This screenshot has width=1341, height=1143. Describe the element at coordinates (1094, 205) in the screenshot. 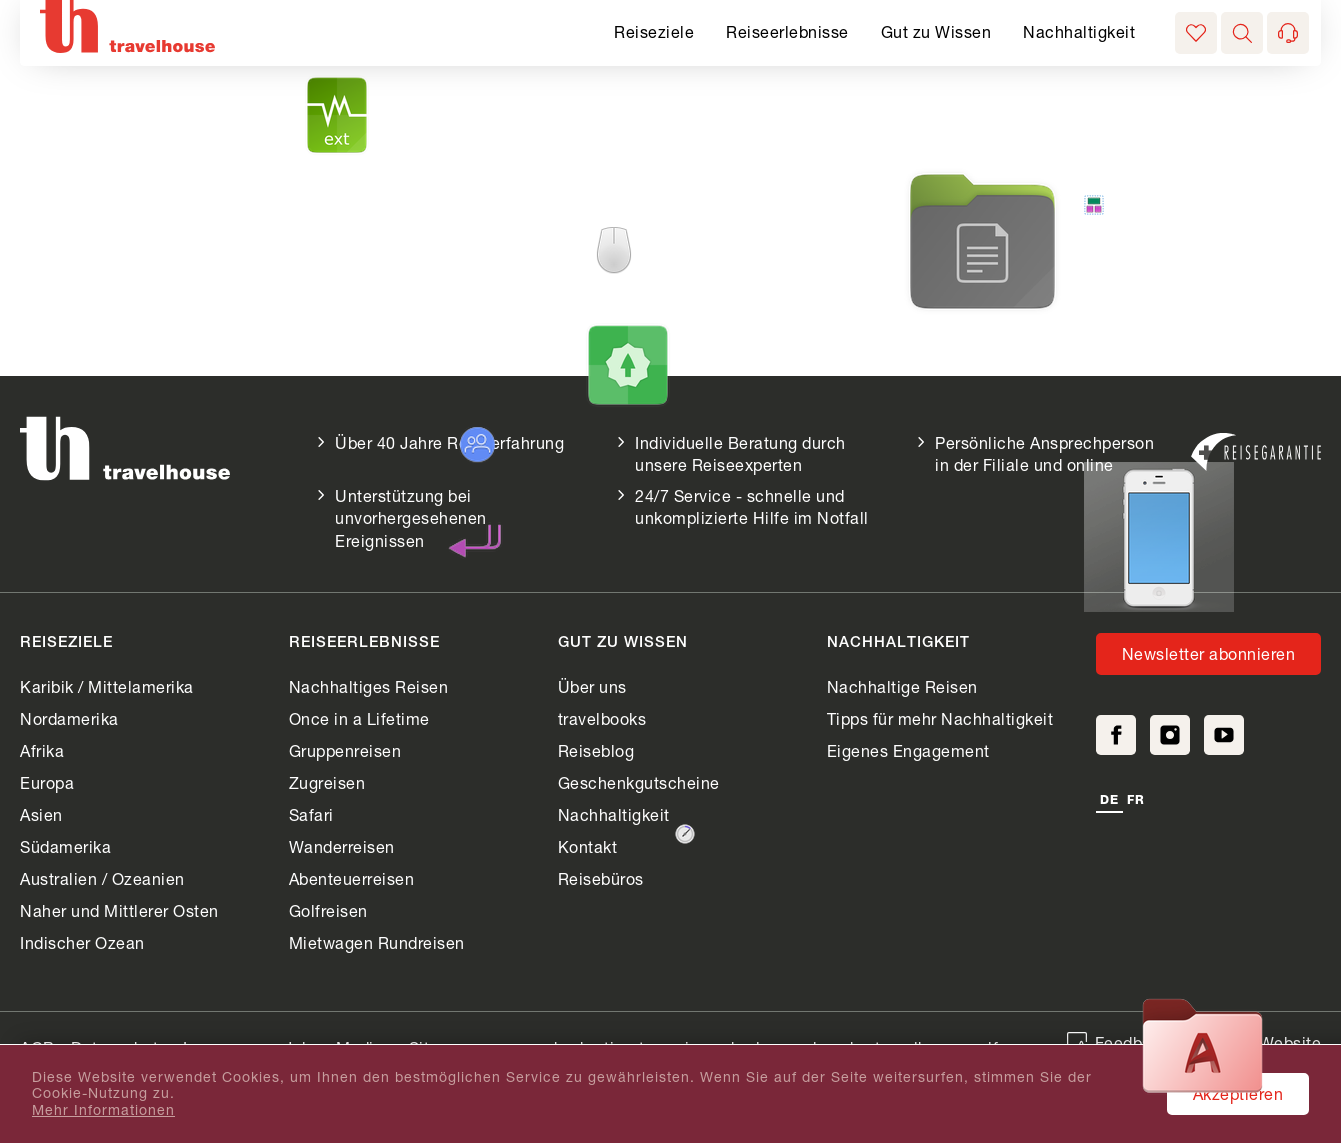

I see `select all items in the current view` at that location.